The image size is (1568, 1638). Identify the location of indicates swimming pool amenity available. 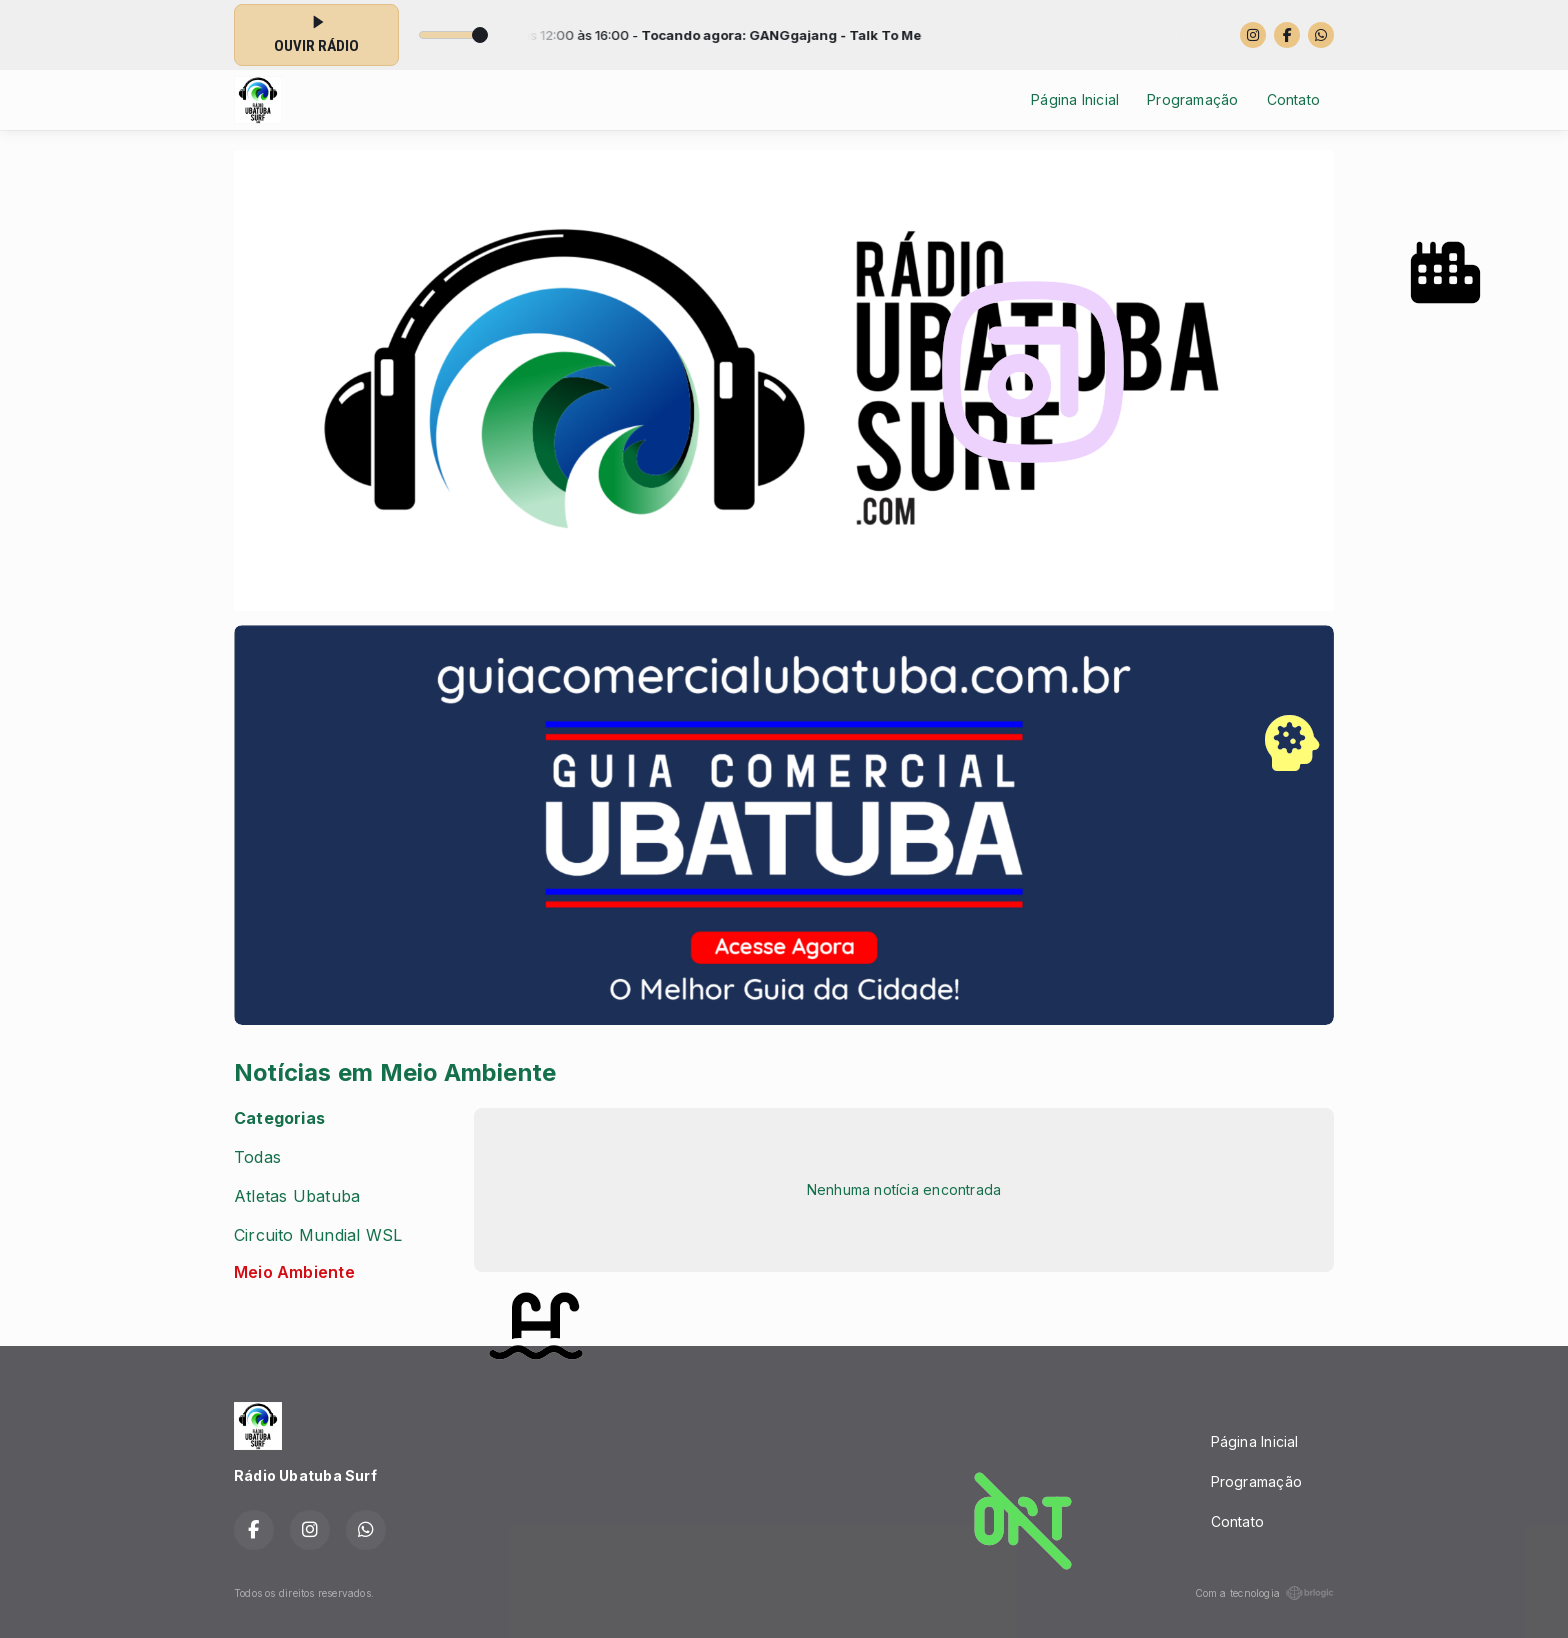
(536, 1326).